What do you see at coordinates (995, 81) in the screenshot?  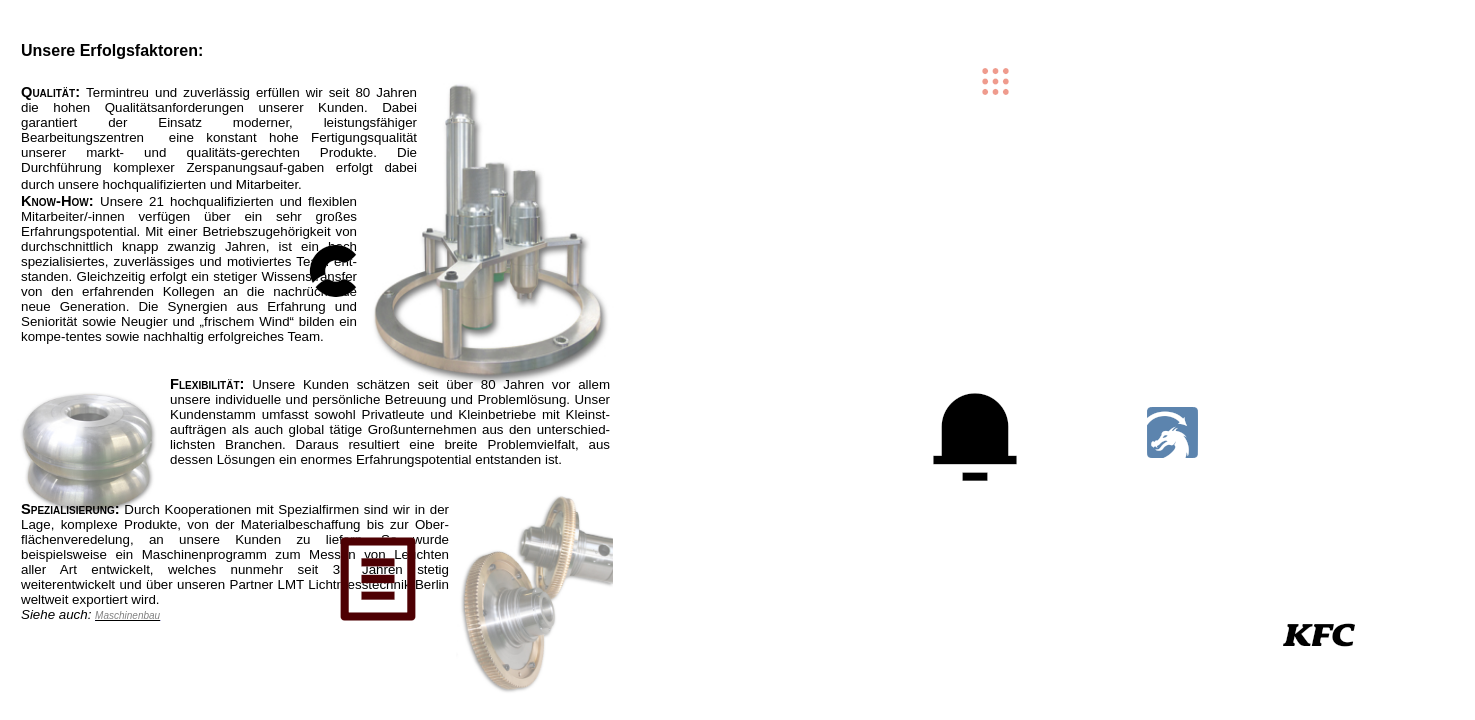 I see `ROS (Robot Operating System) branding or documentation` at bounding box center [995, 81].